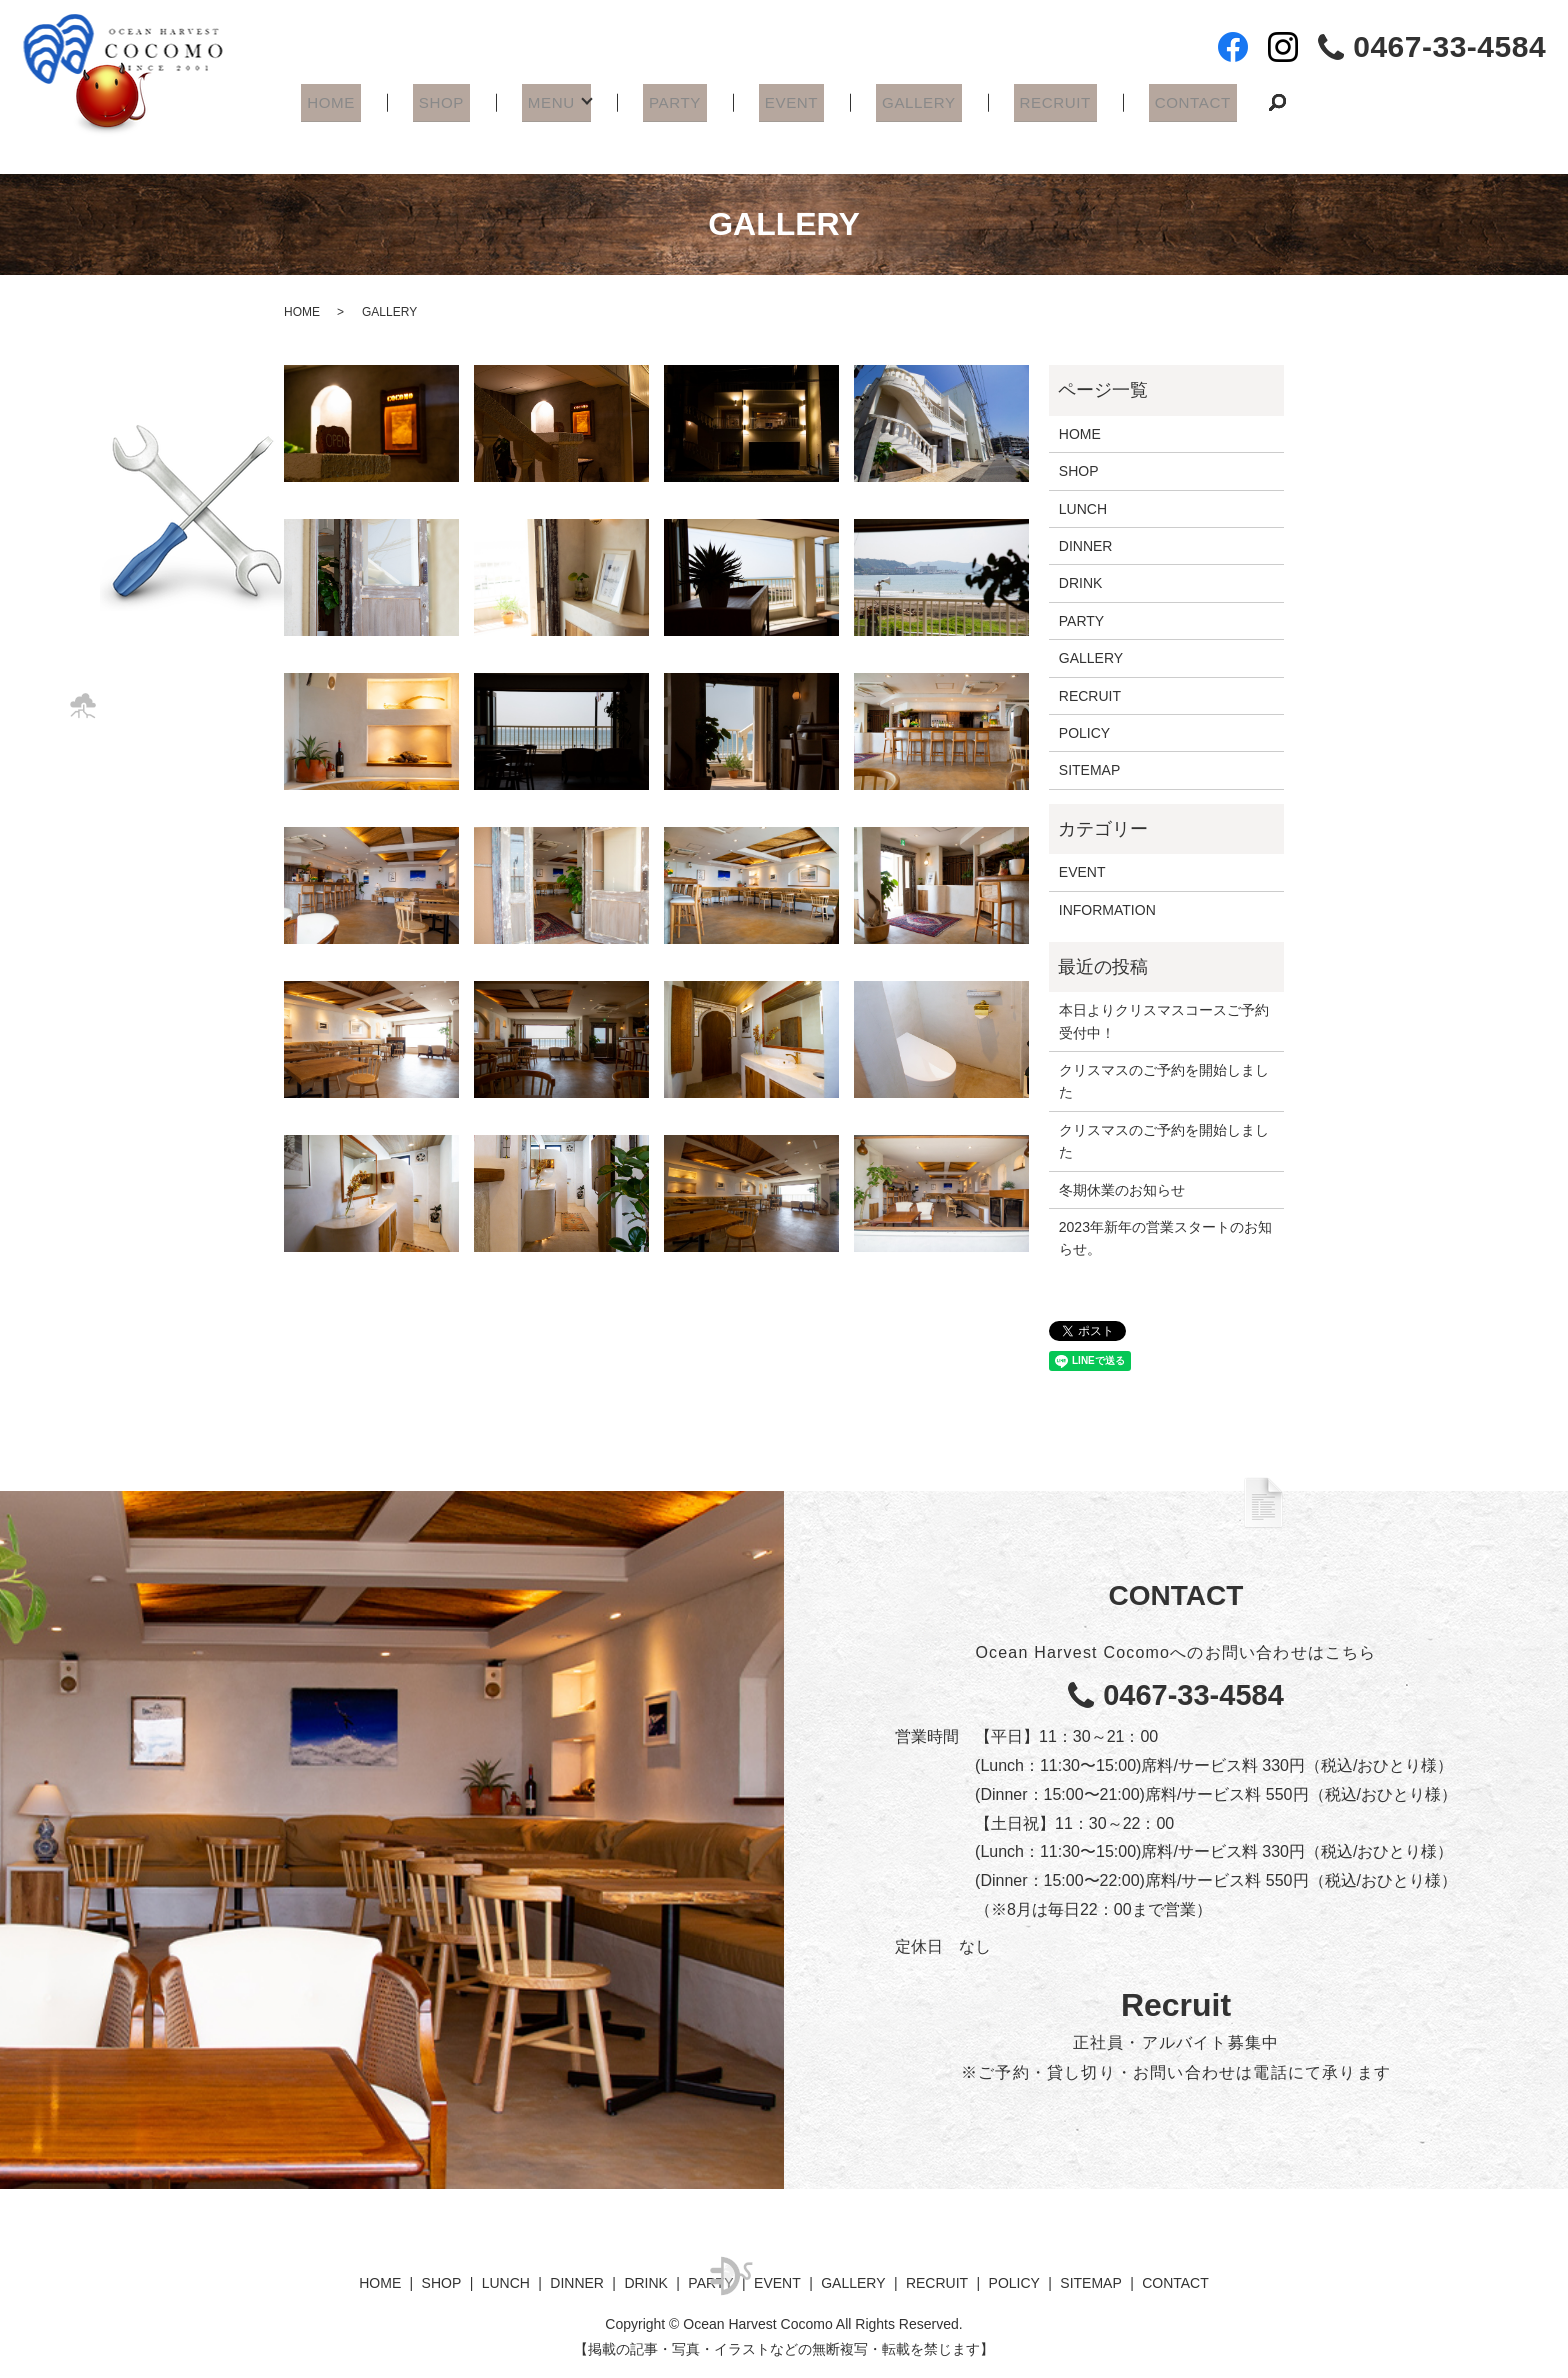 This screenshot has height=2378, width=1568. Describe the element at coordinates (1263, 1503) in the screenshot. I see `a text document file preview` at that location.